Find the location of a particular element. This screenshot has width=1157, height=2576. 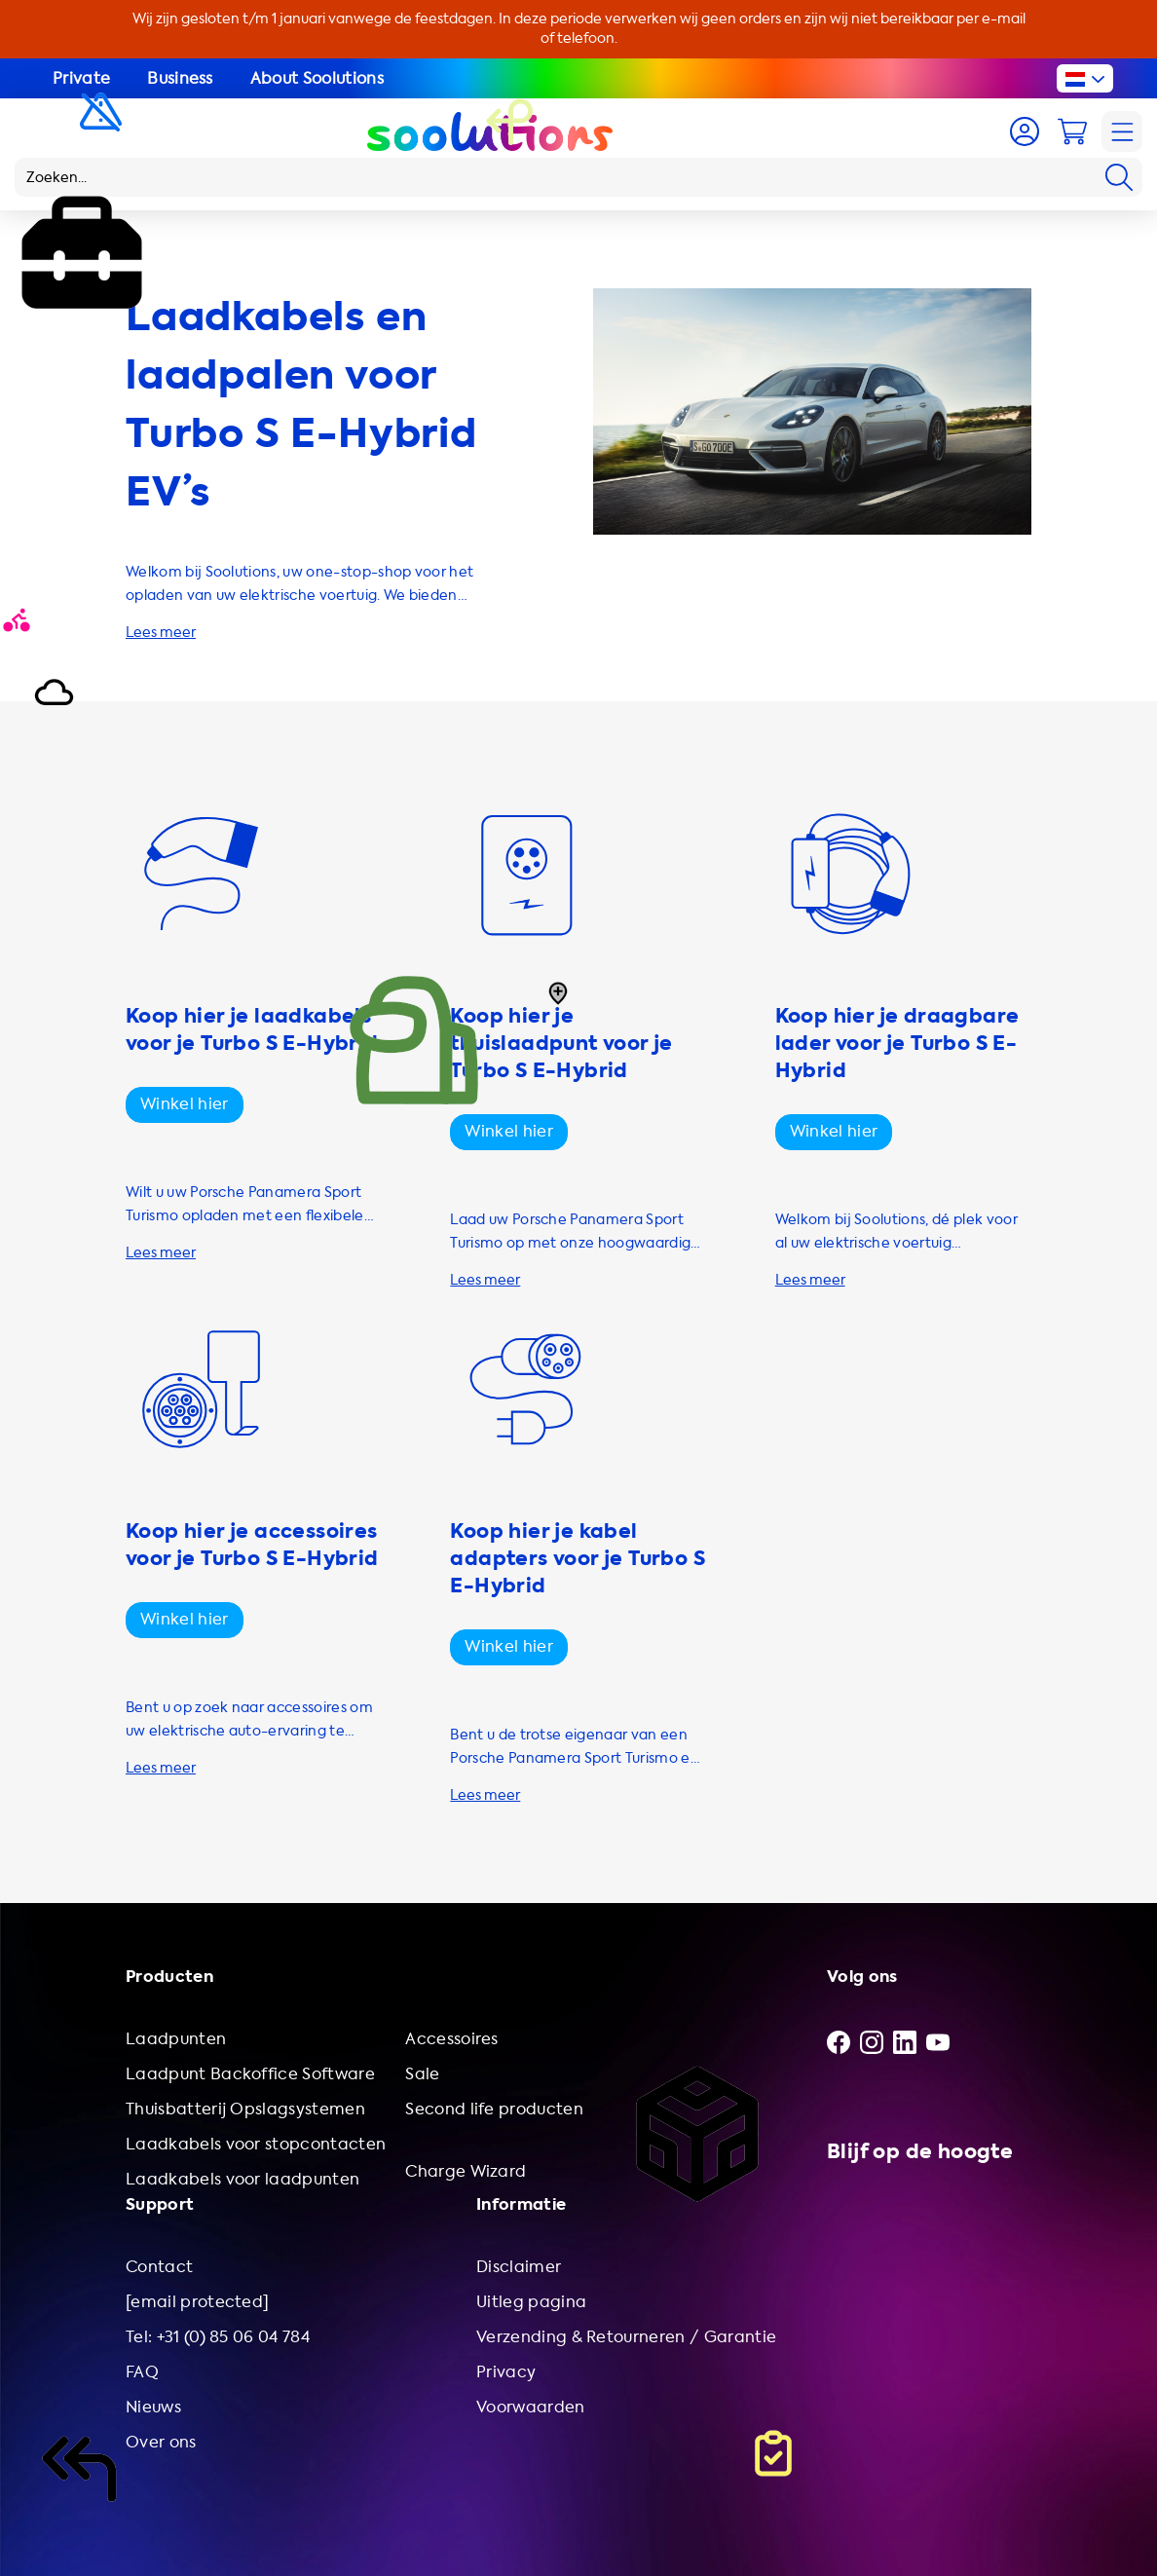

add a new location pin to the map is located at coordinates (558, 993).